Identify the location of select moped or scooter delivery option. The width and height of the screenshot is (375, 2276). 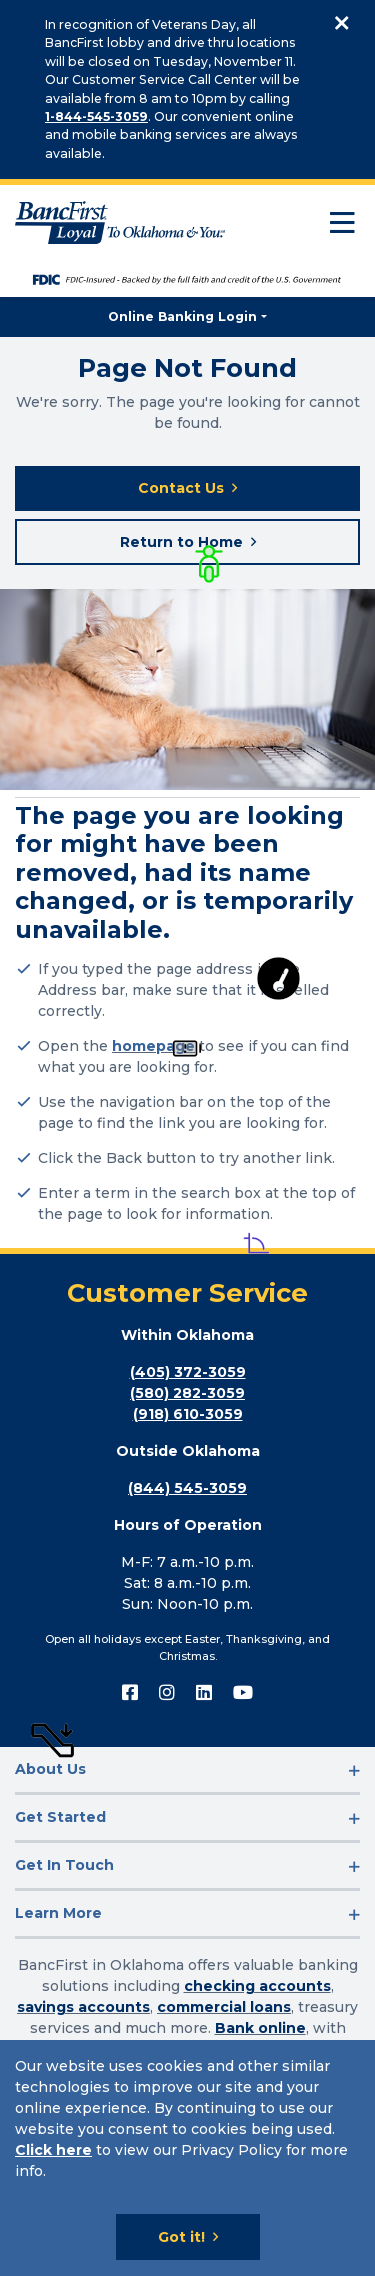
(209, 564).